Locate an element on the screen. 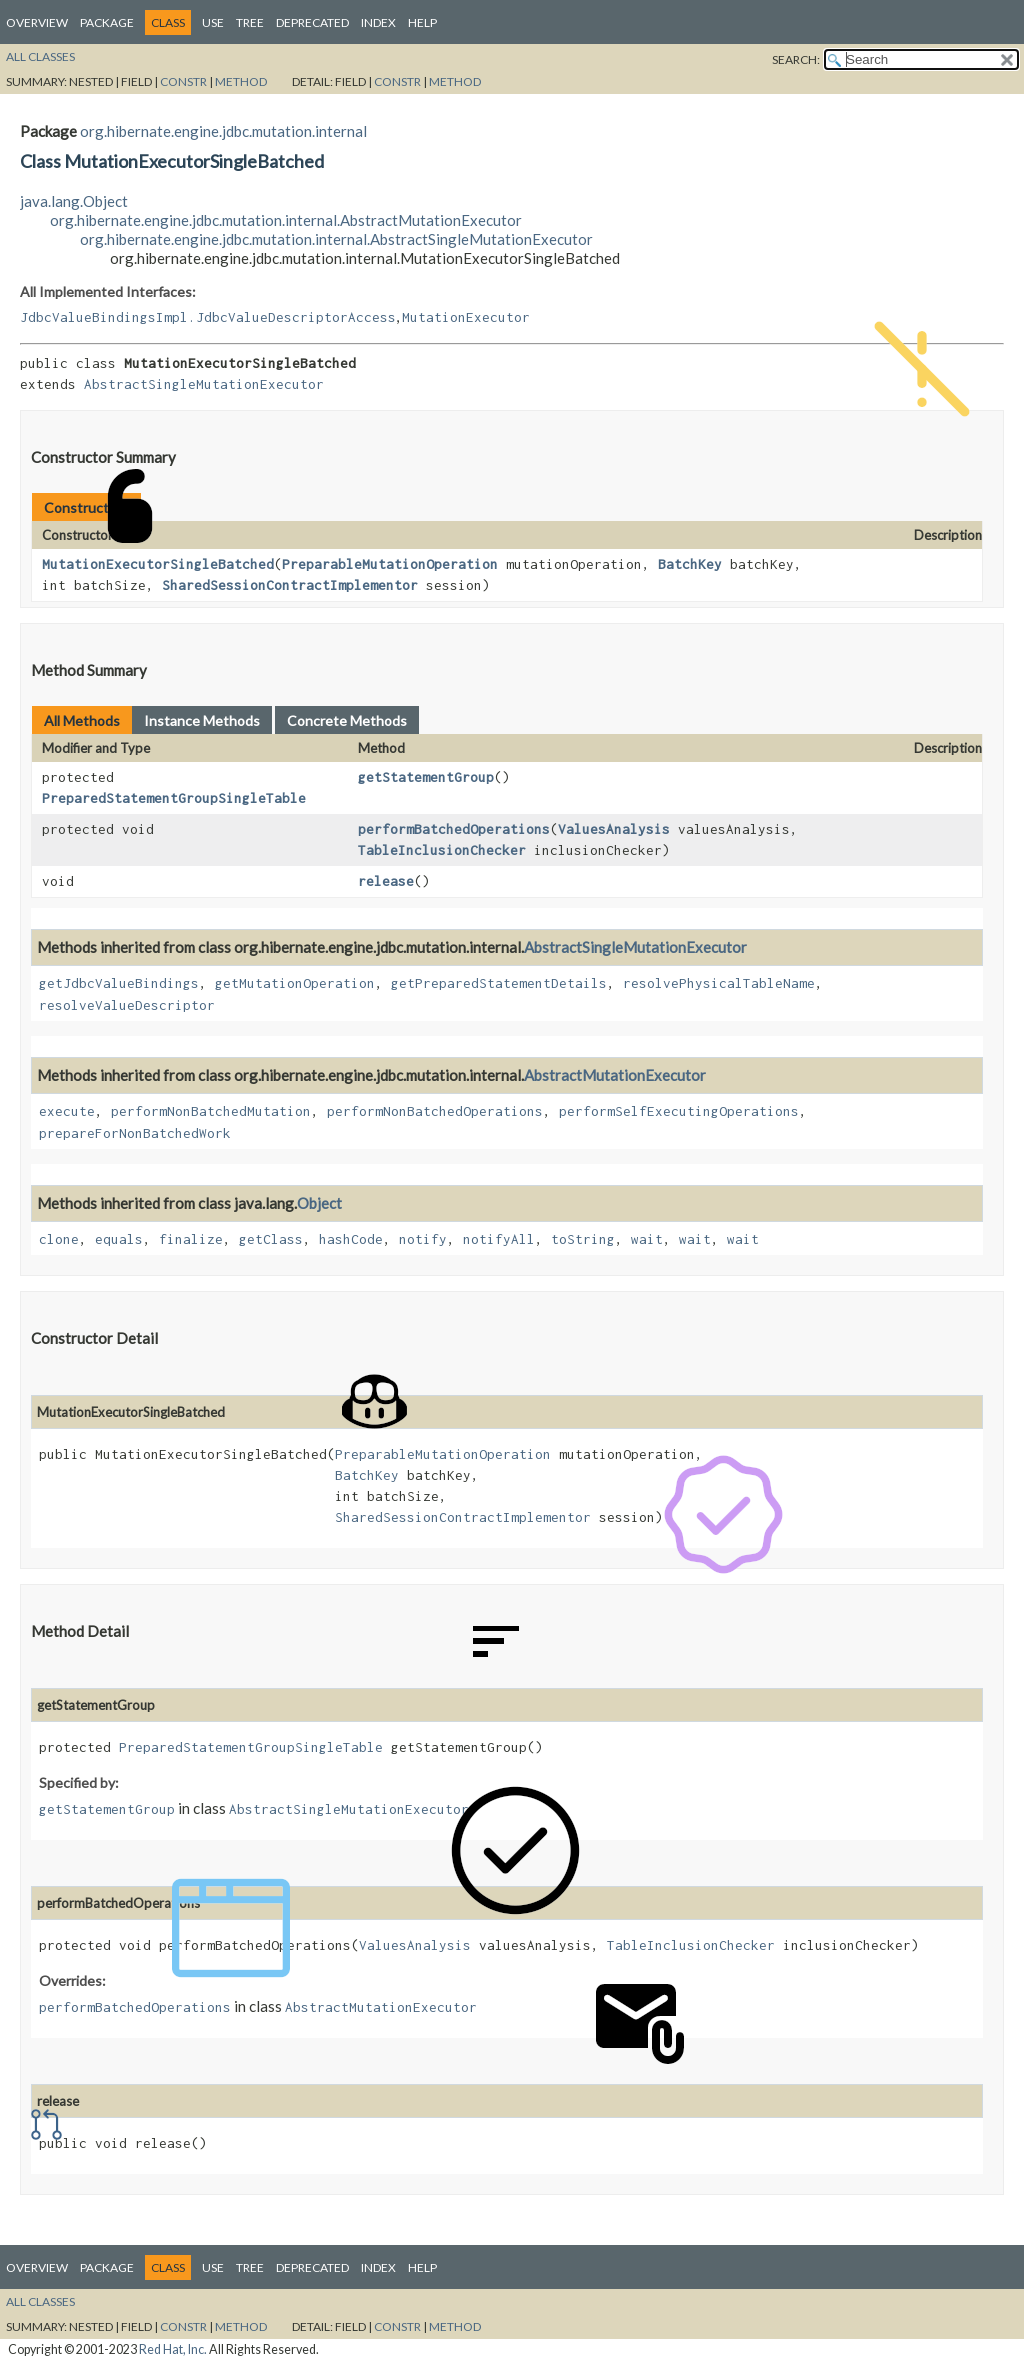  disable alert notifications is located at coordinates (922, 369).